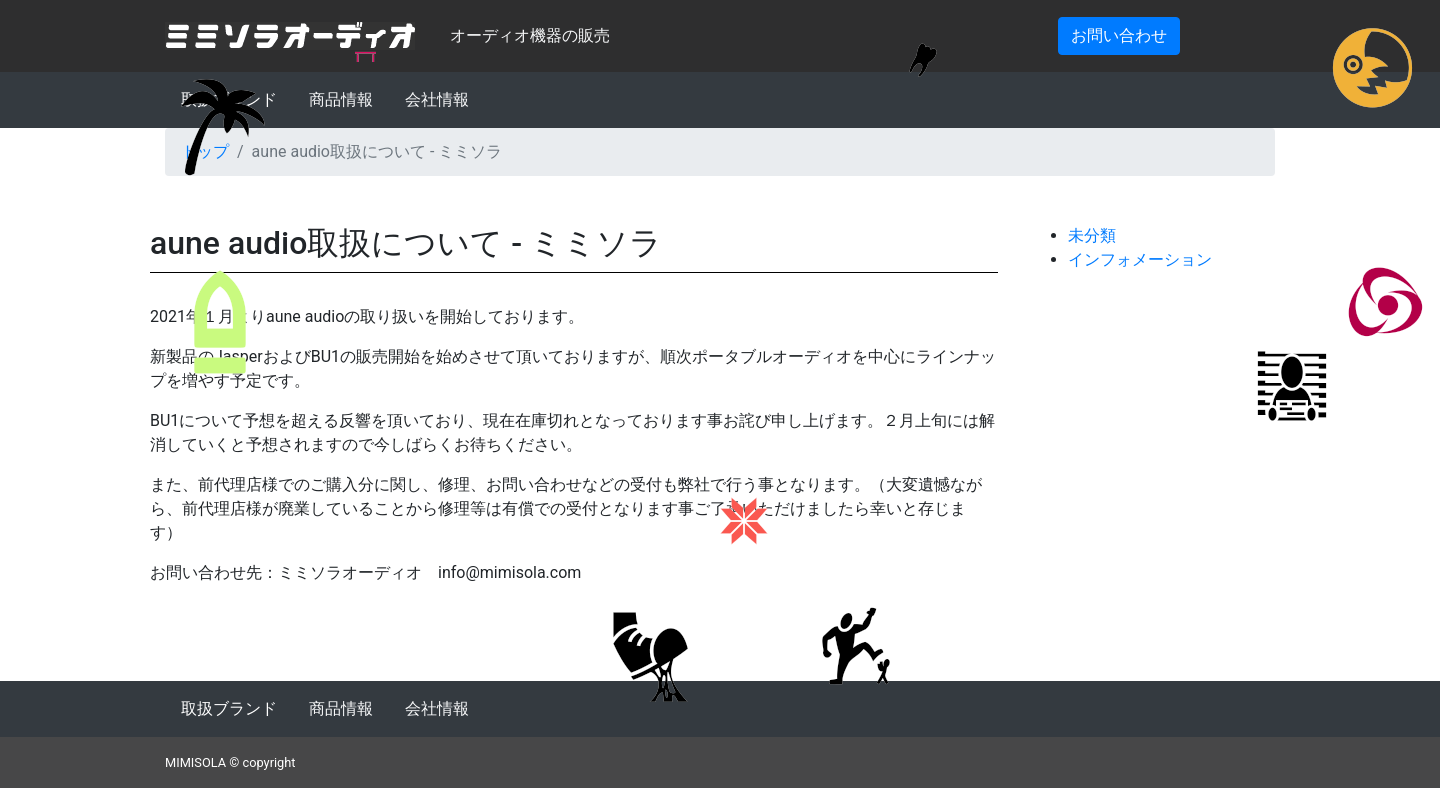  What do you see at coordinates (1384, 301) in the screenshot?
I see `indicates a swirling or cyclone effect in gameplay` at bounding box center [1384, 301].